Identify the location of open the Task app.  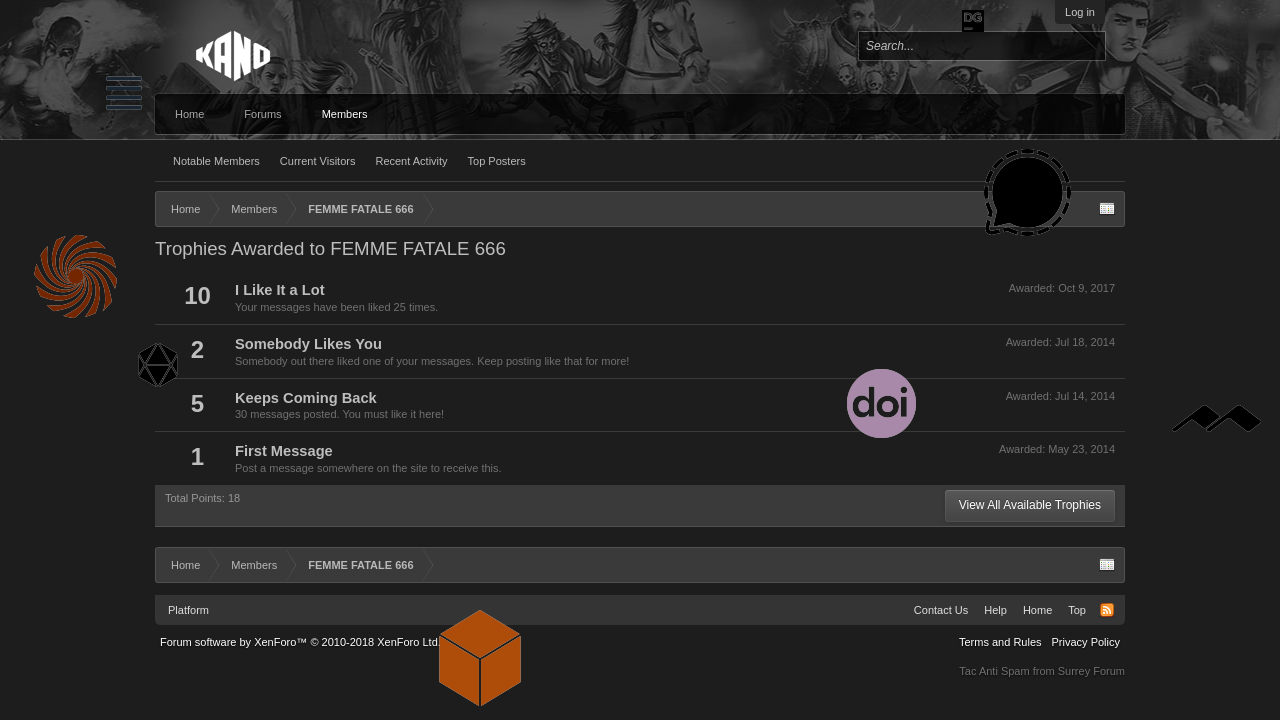
(480, 658).